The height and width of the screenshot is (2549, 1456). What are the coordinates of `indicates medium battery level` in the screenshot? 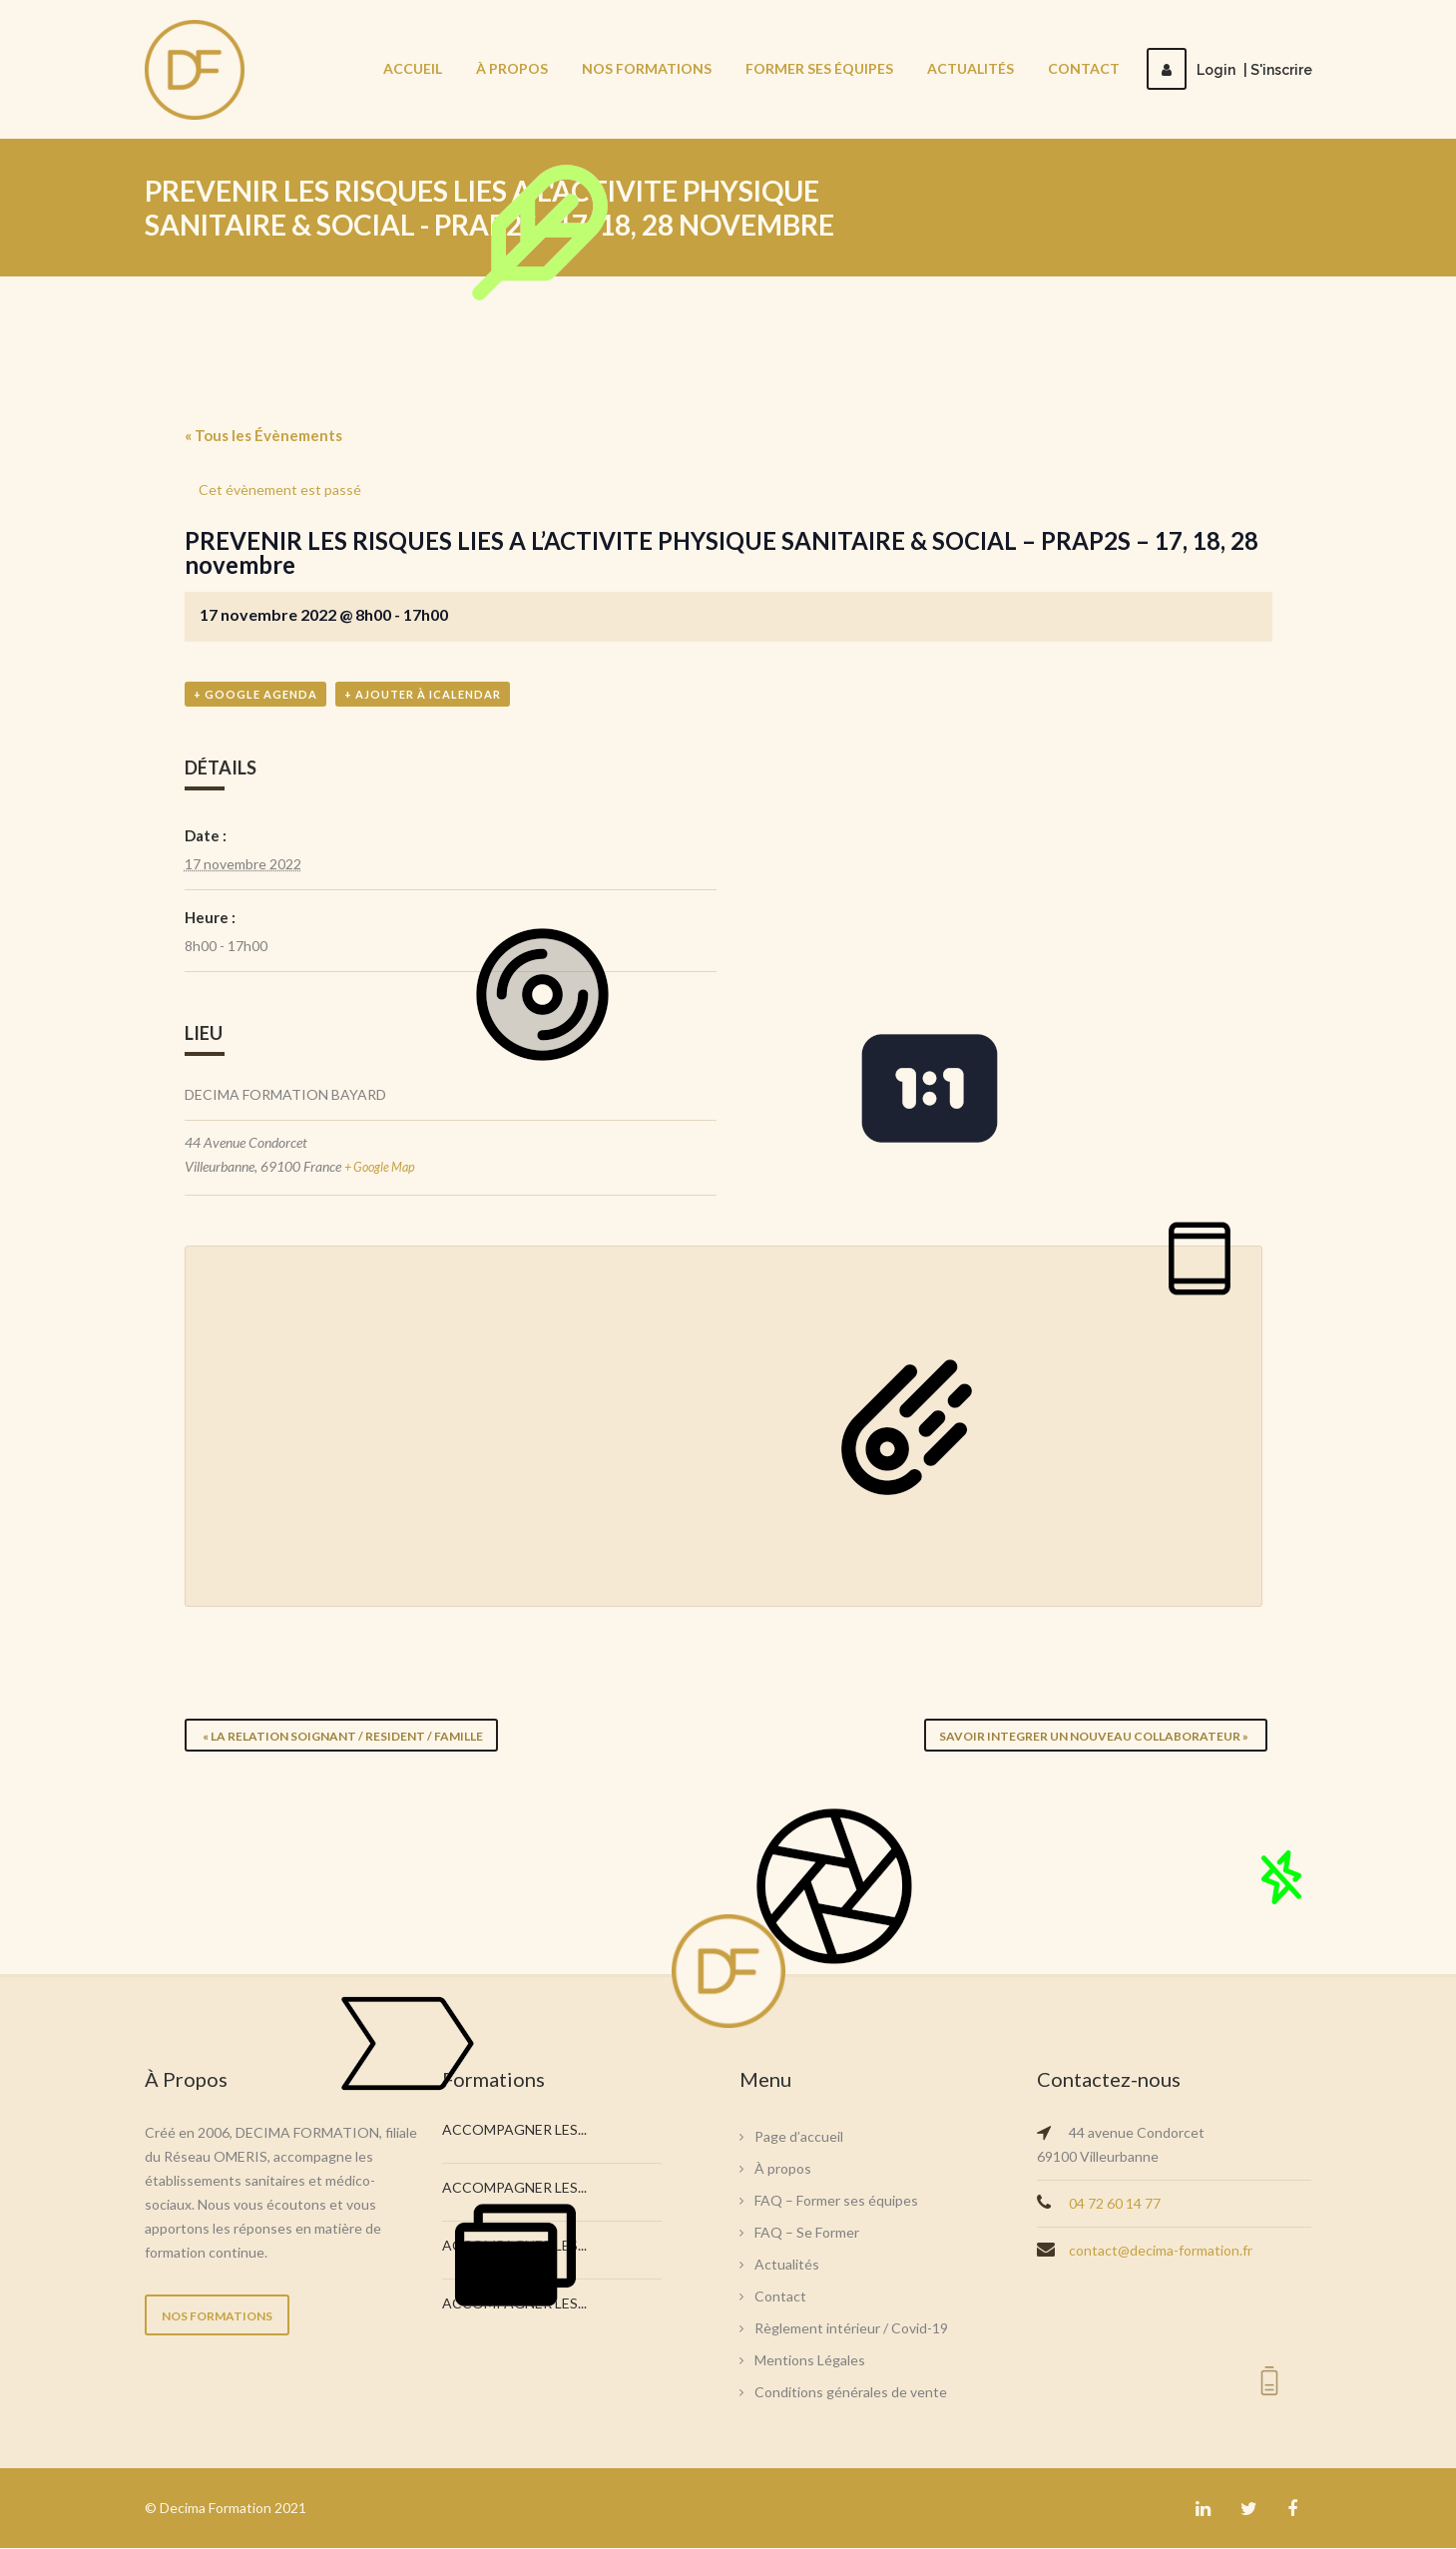 It's located at (1269, 2381).